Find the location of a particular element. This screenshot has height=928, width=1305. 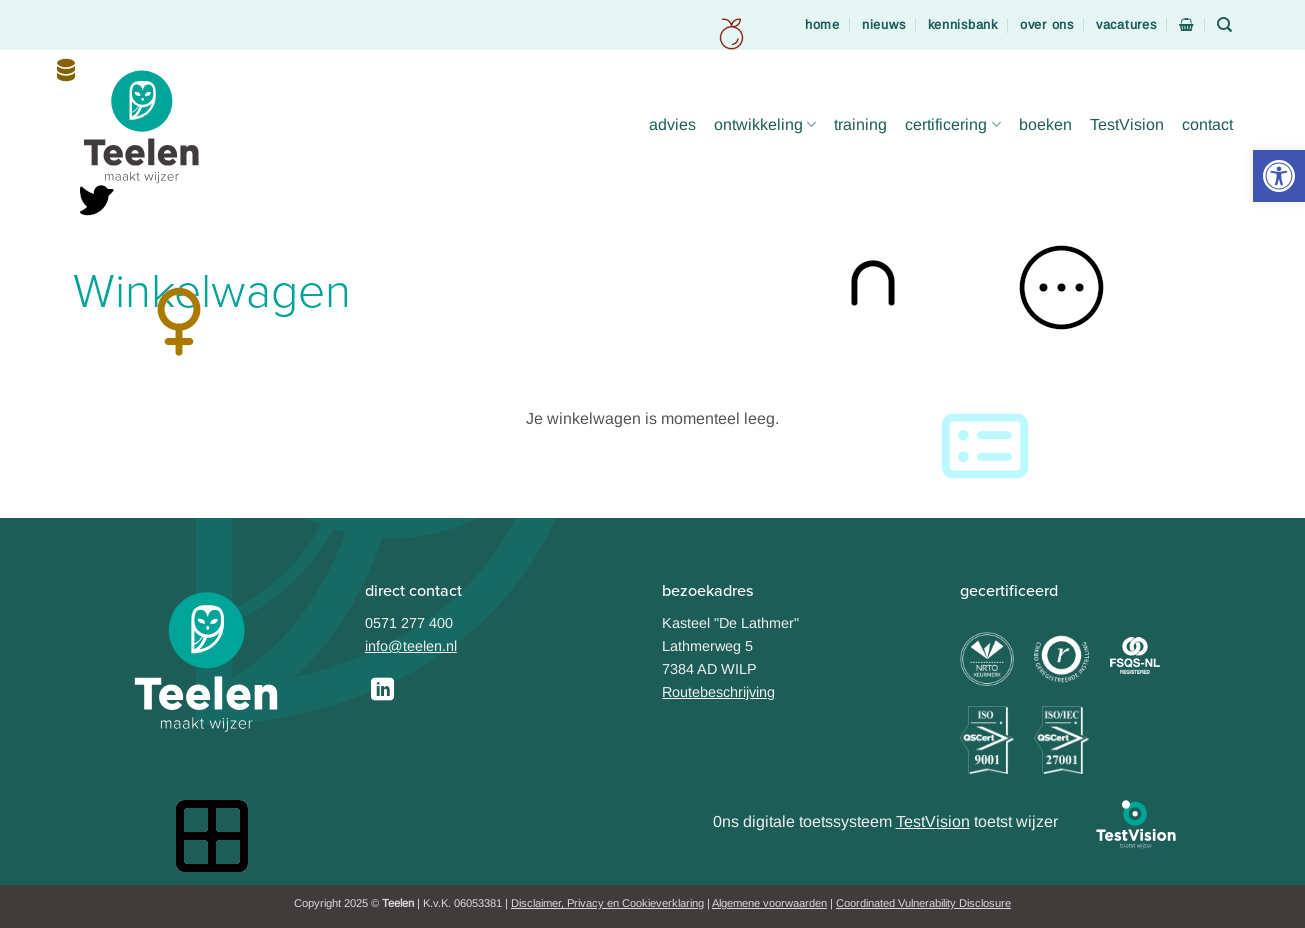

indicates citrus or orange flavor option is located at coordinates (731, 34).